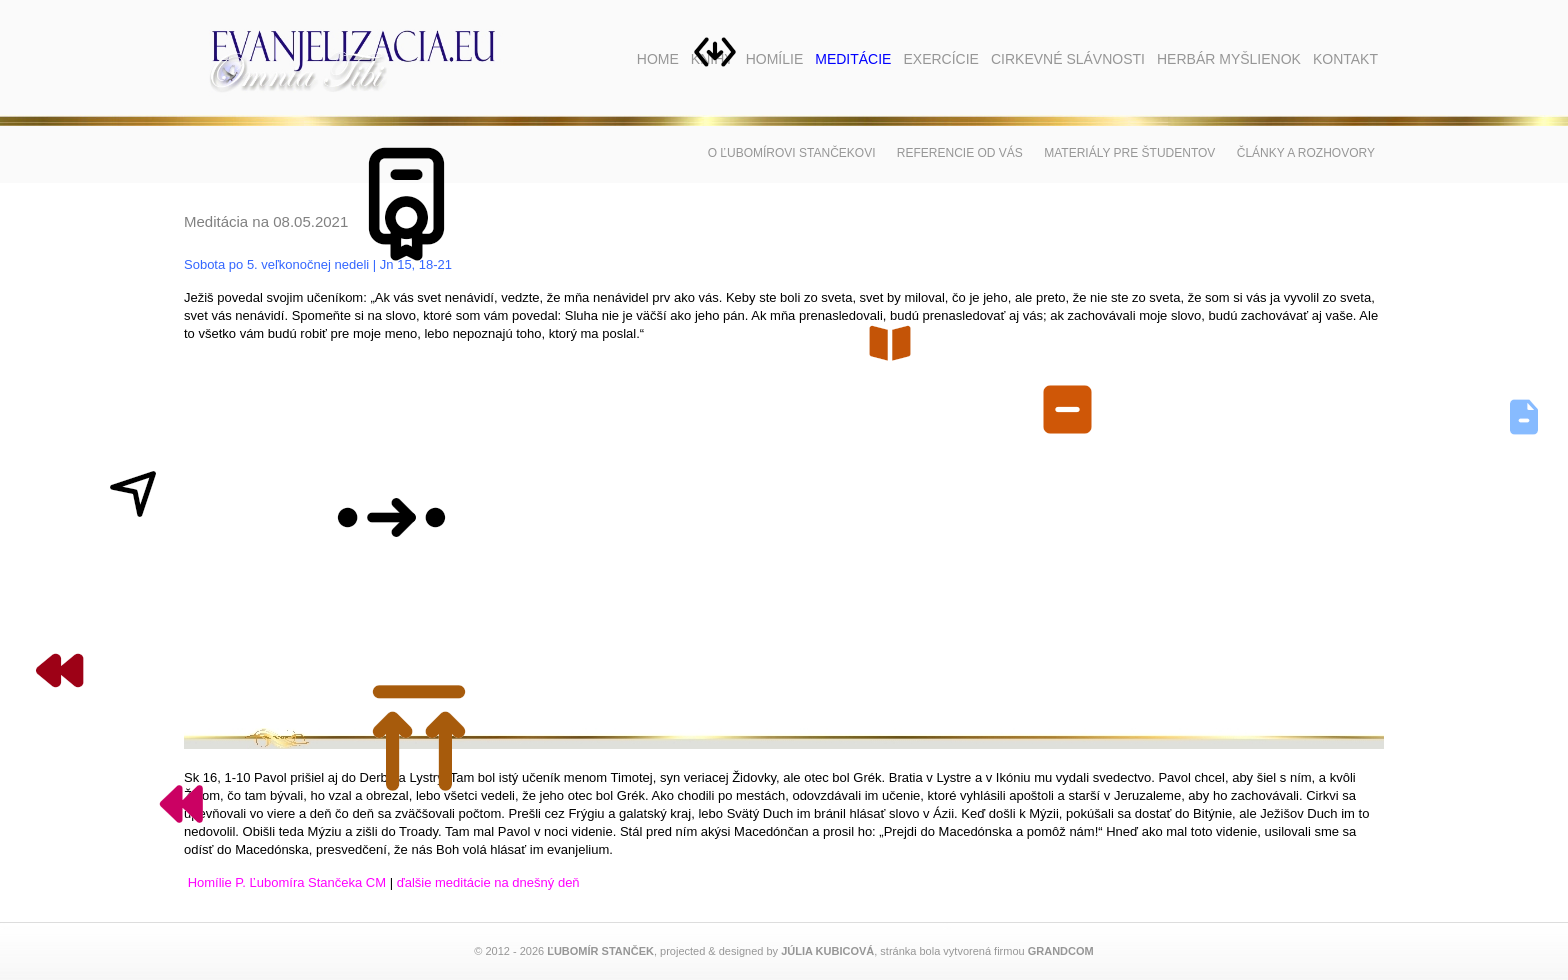  What do you see at coordinates (890, 343) in the screenshot?
I see `open reading mode or e-reader` at bounding box center [890, 343].